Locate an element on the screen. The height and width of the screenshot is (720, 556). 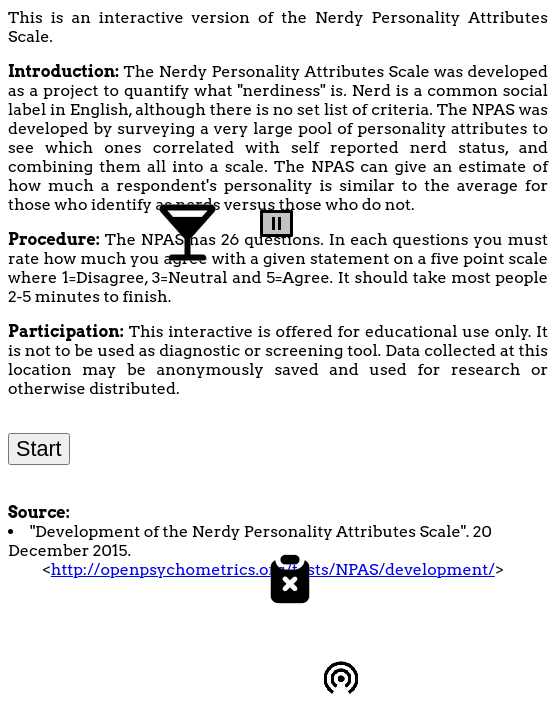
pause an ongoing presentation is located at coordinates (276, 223).